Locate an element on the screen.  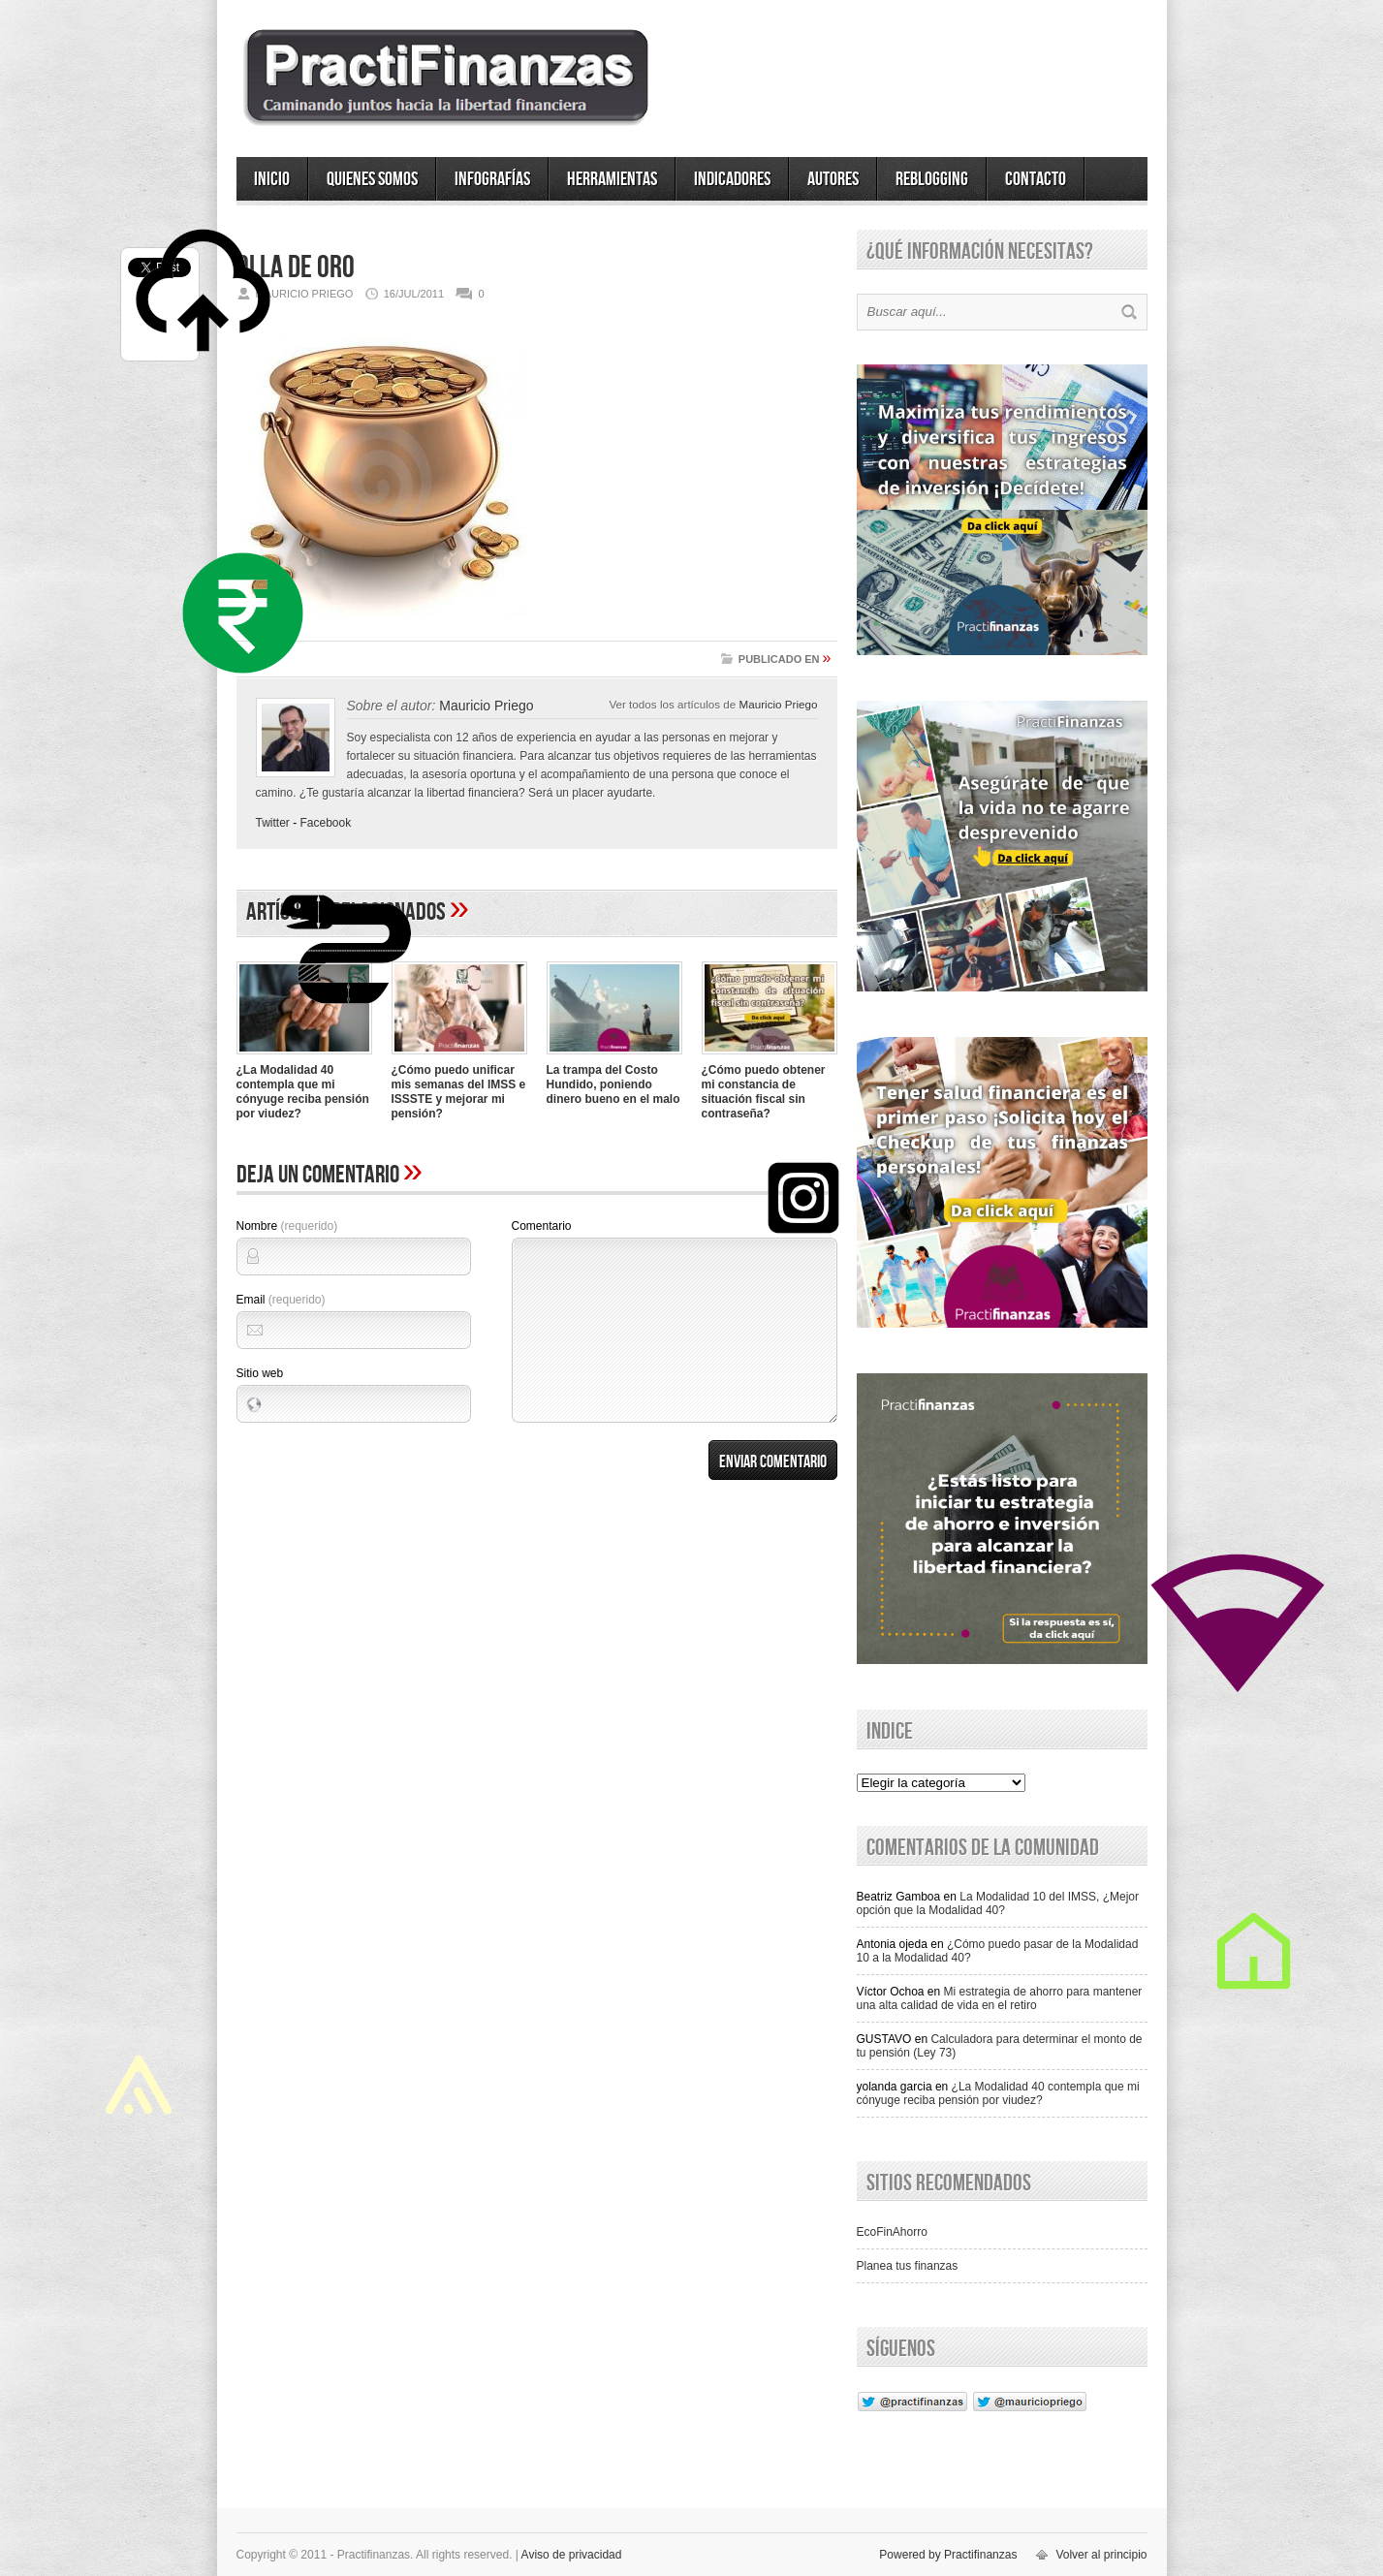
pyscaffold python project scaffolding tool logo is located at coordinates (345, 949).